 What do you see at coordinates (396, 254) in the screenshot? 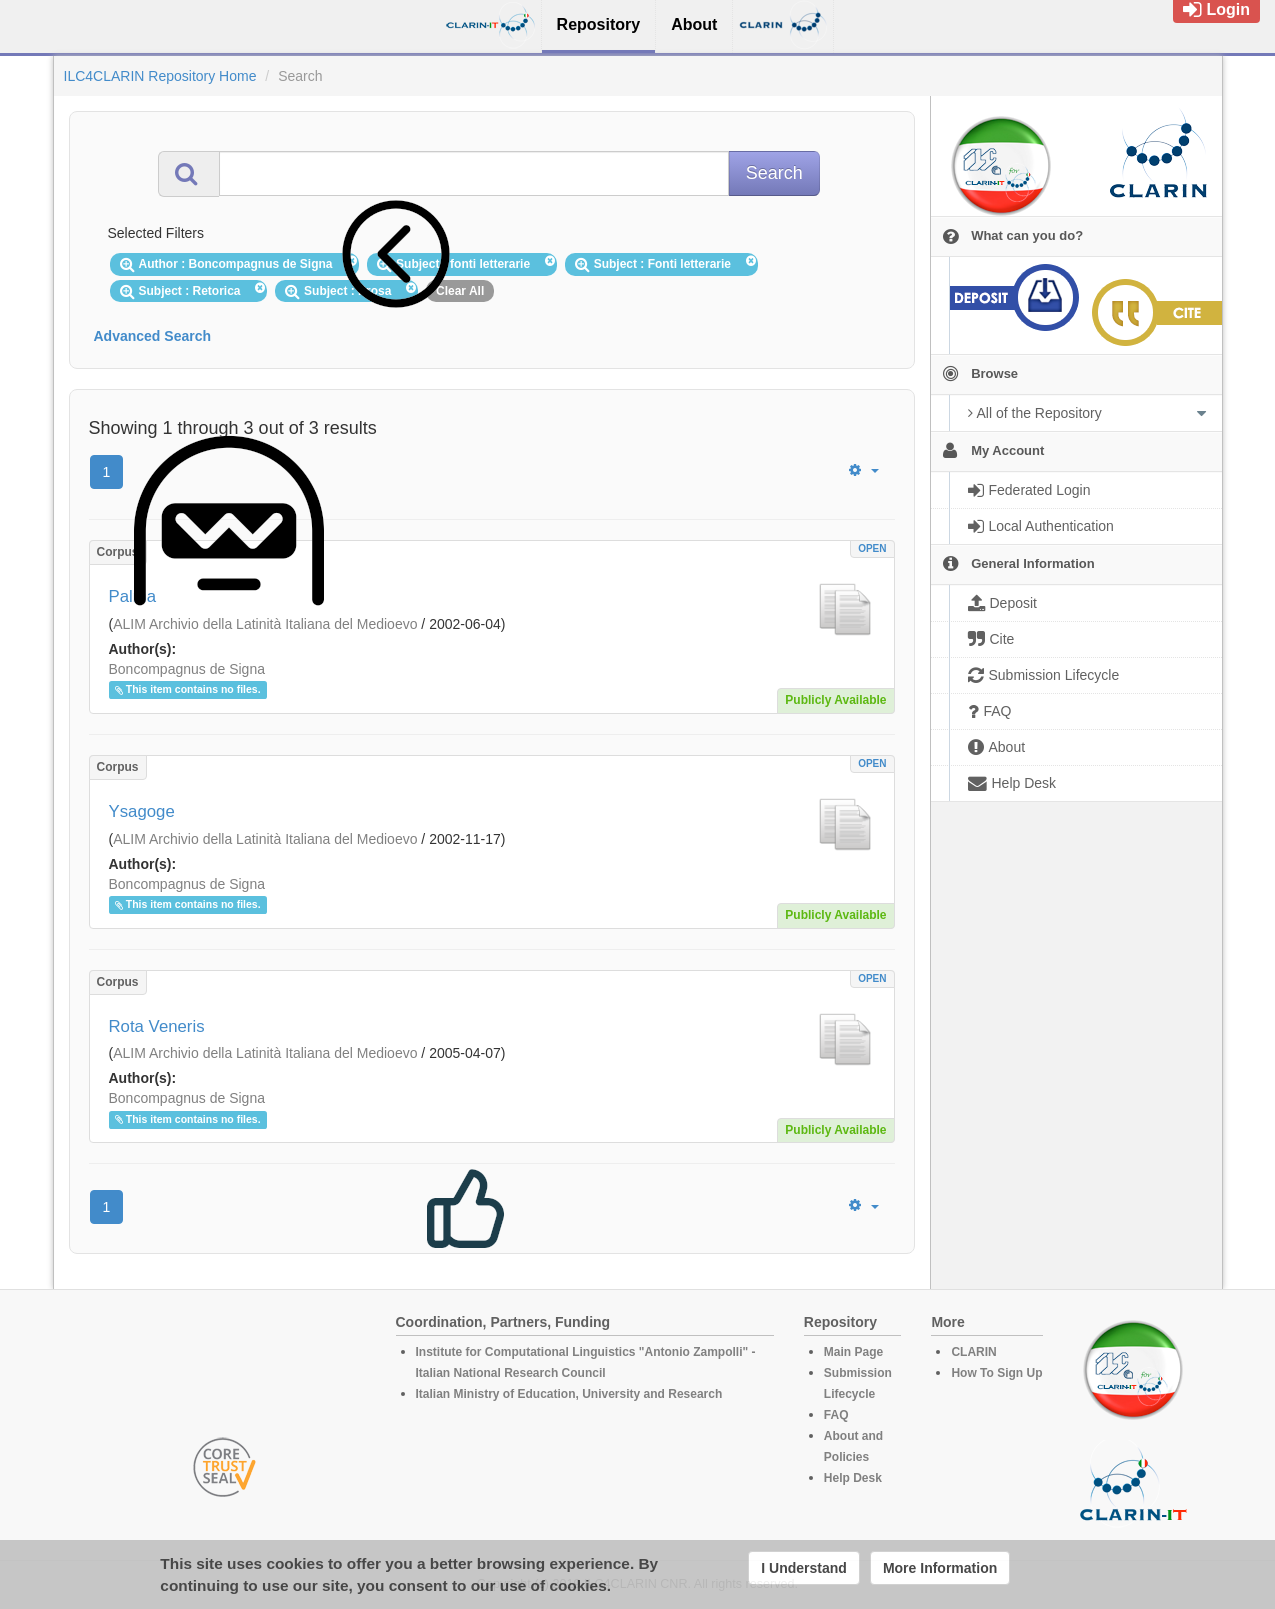
I see `go back to the previous screen` at bounding box center [396, 254].